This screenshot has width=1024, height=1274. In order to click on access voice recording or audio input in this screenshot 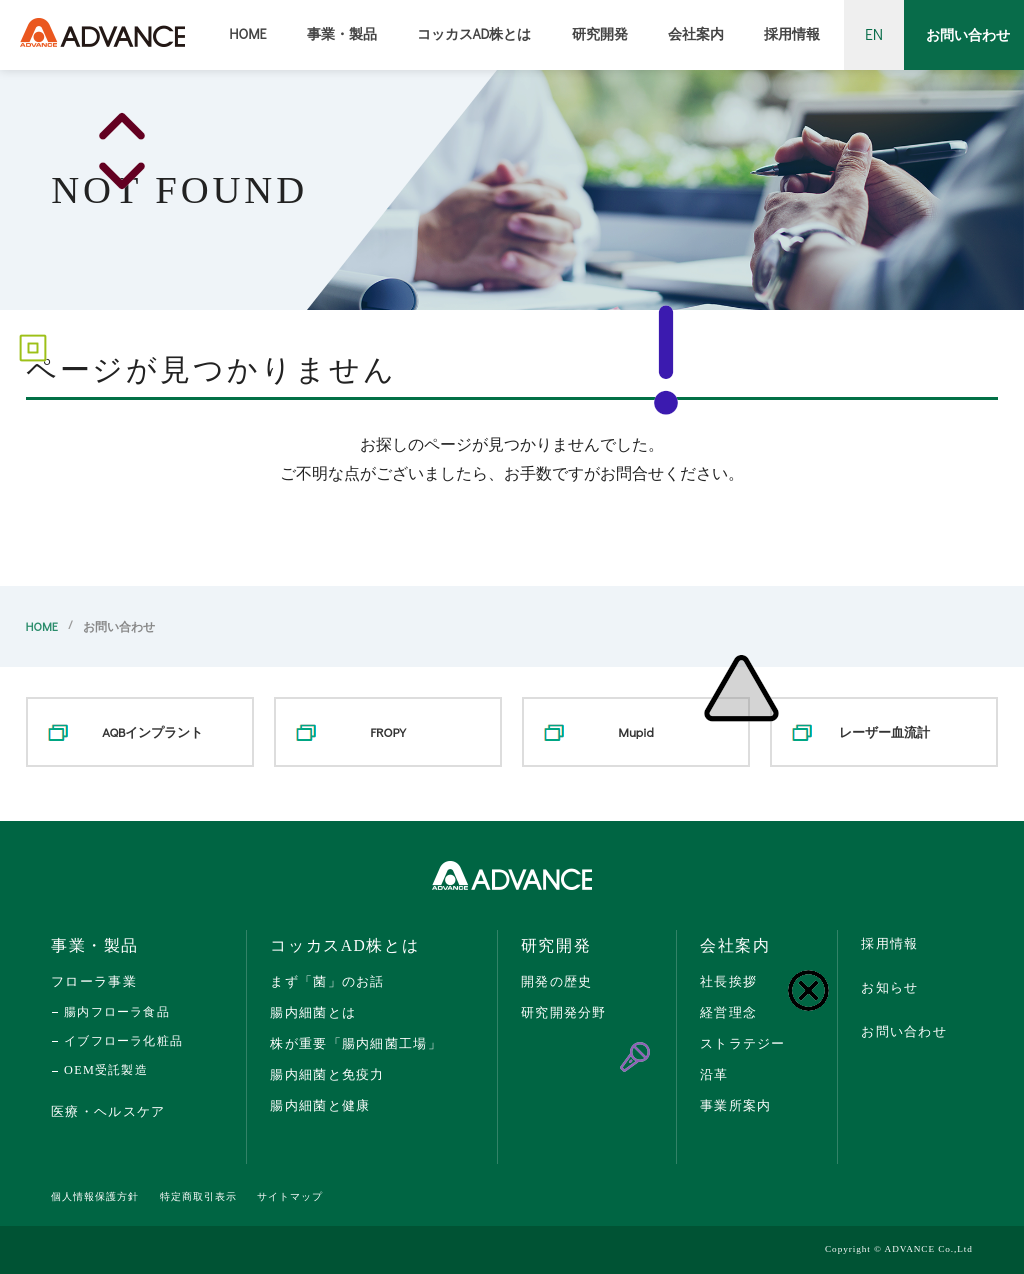, I will do `click(634, 1057)`.